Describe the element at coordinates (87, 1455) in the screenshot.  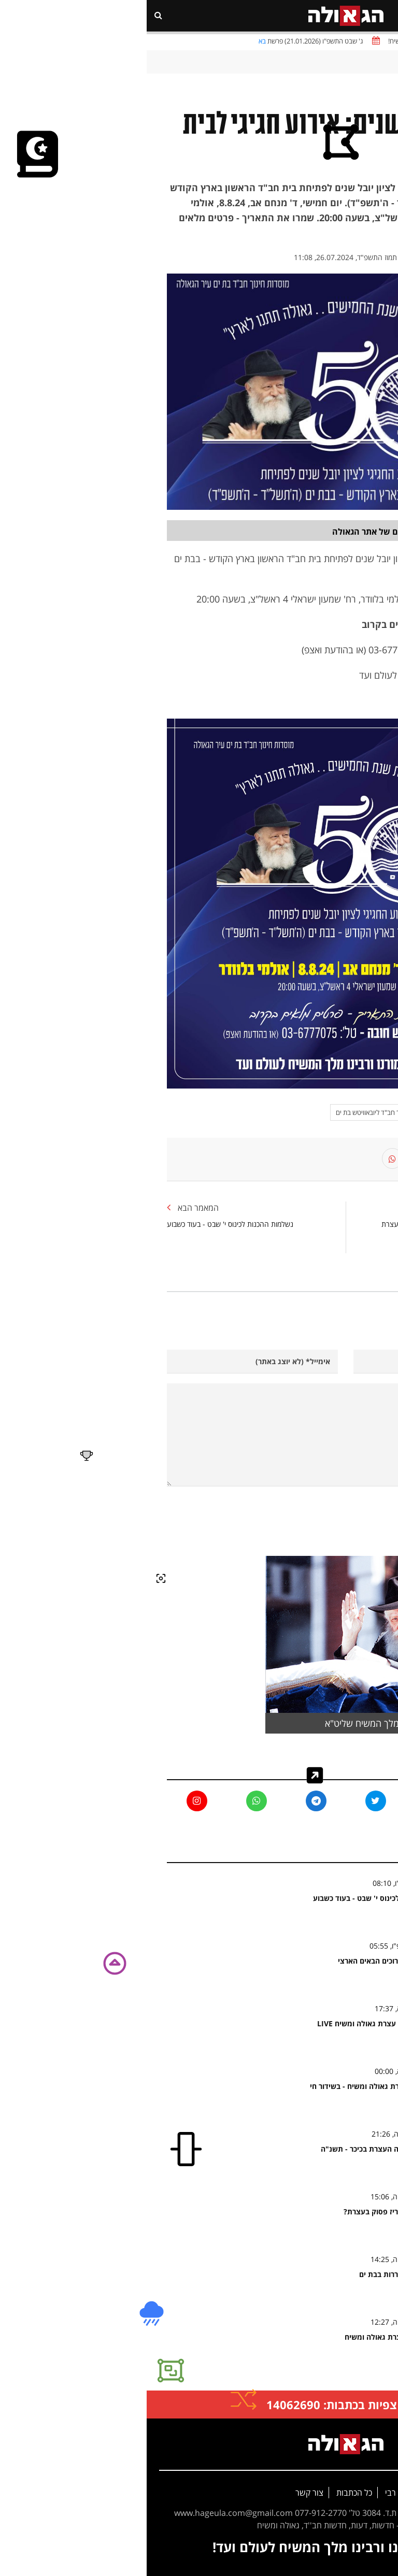
I see `view achievements or awards` at that location.